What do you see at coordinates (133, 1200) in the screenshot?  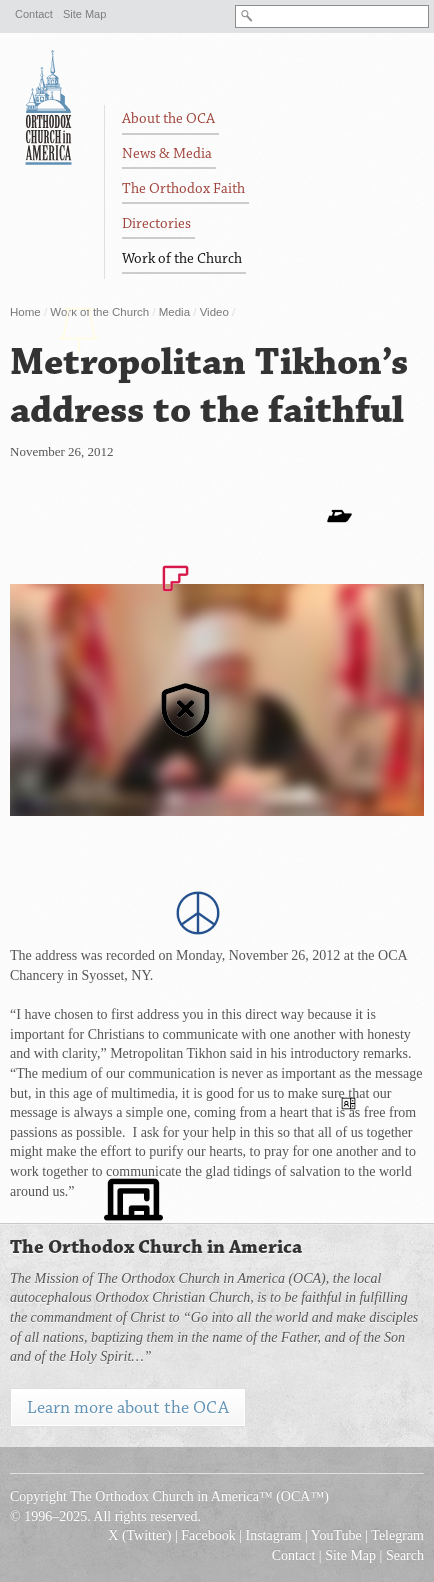 I see `open whiteboard or presentation mode` at bounding box center [133, 1200].